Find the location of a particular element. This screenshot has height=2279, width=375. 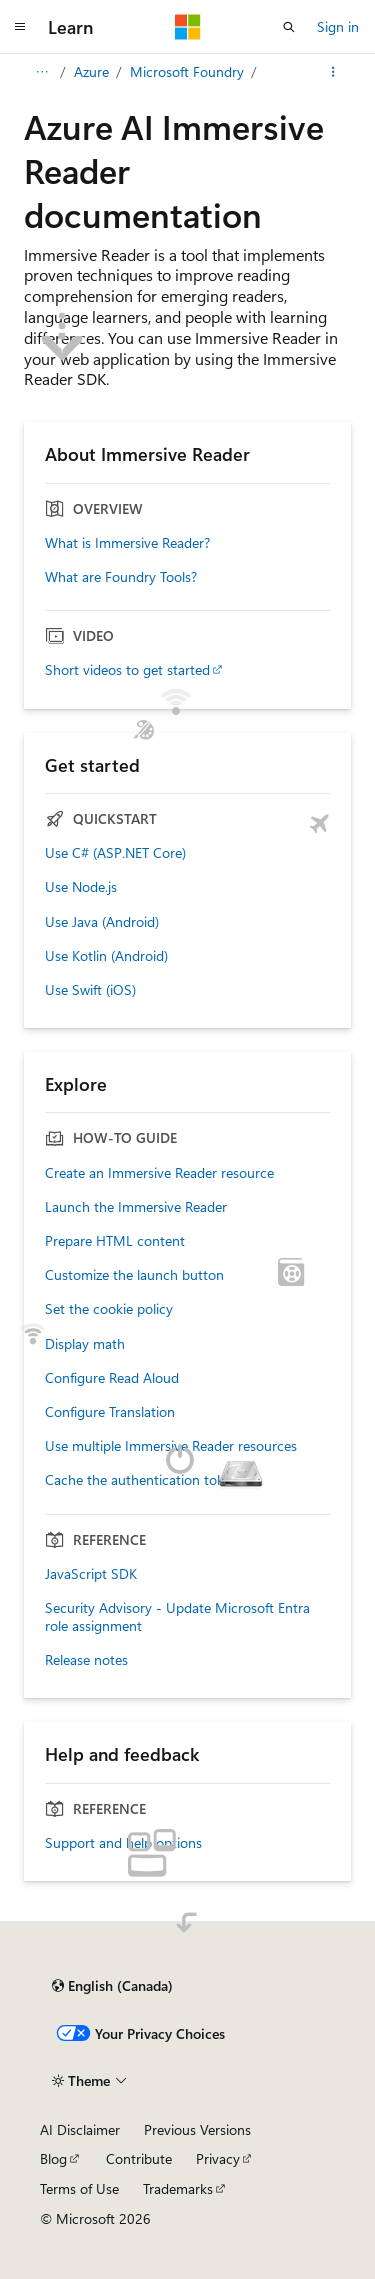

indicates a strong wireless network connection is located at coordinates (33, 1333).